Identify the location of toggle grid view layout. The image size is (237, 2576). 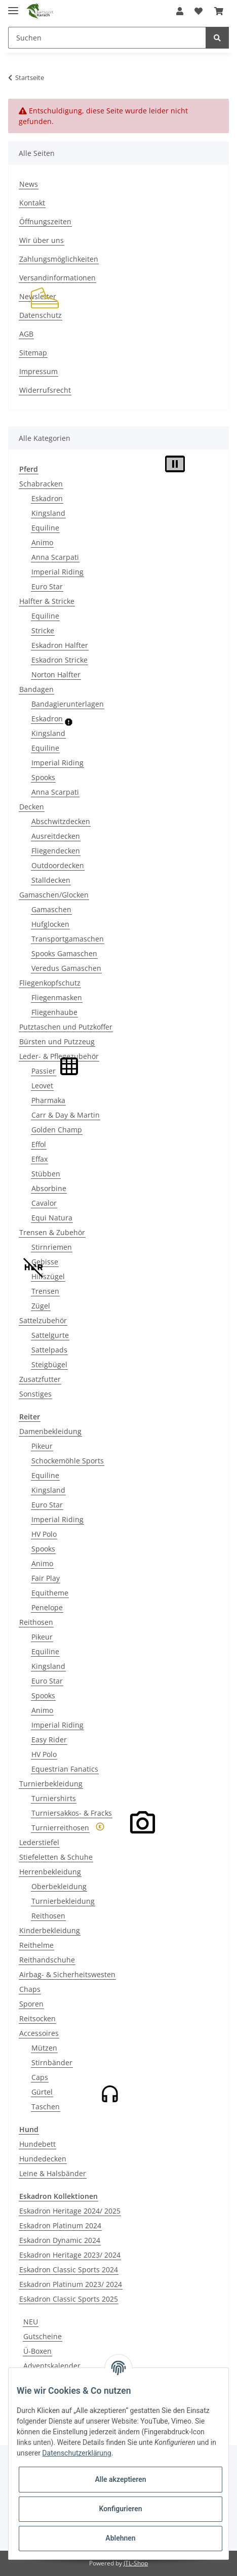
(69, 1066).